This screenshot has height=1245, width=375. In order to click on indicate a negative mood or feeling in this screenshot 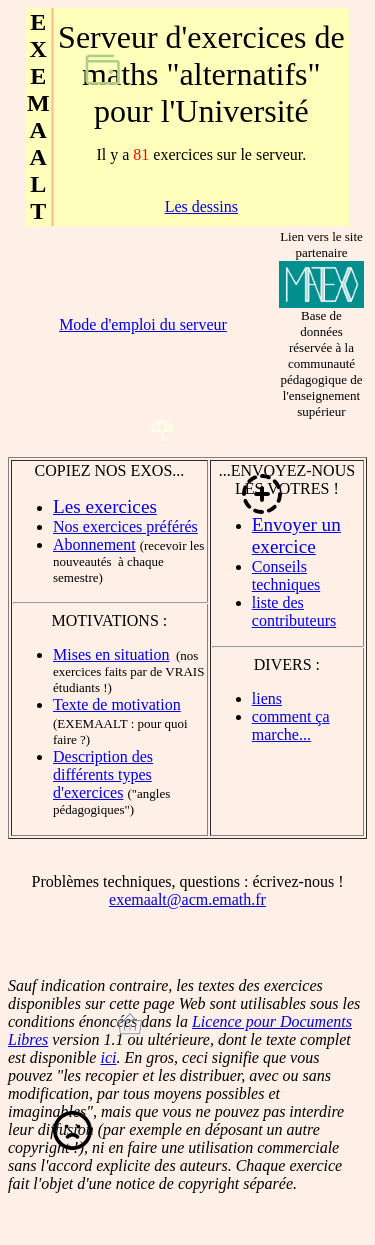, I will do `click(72, 1130)`.